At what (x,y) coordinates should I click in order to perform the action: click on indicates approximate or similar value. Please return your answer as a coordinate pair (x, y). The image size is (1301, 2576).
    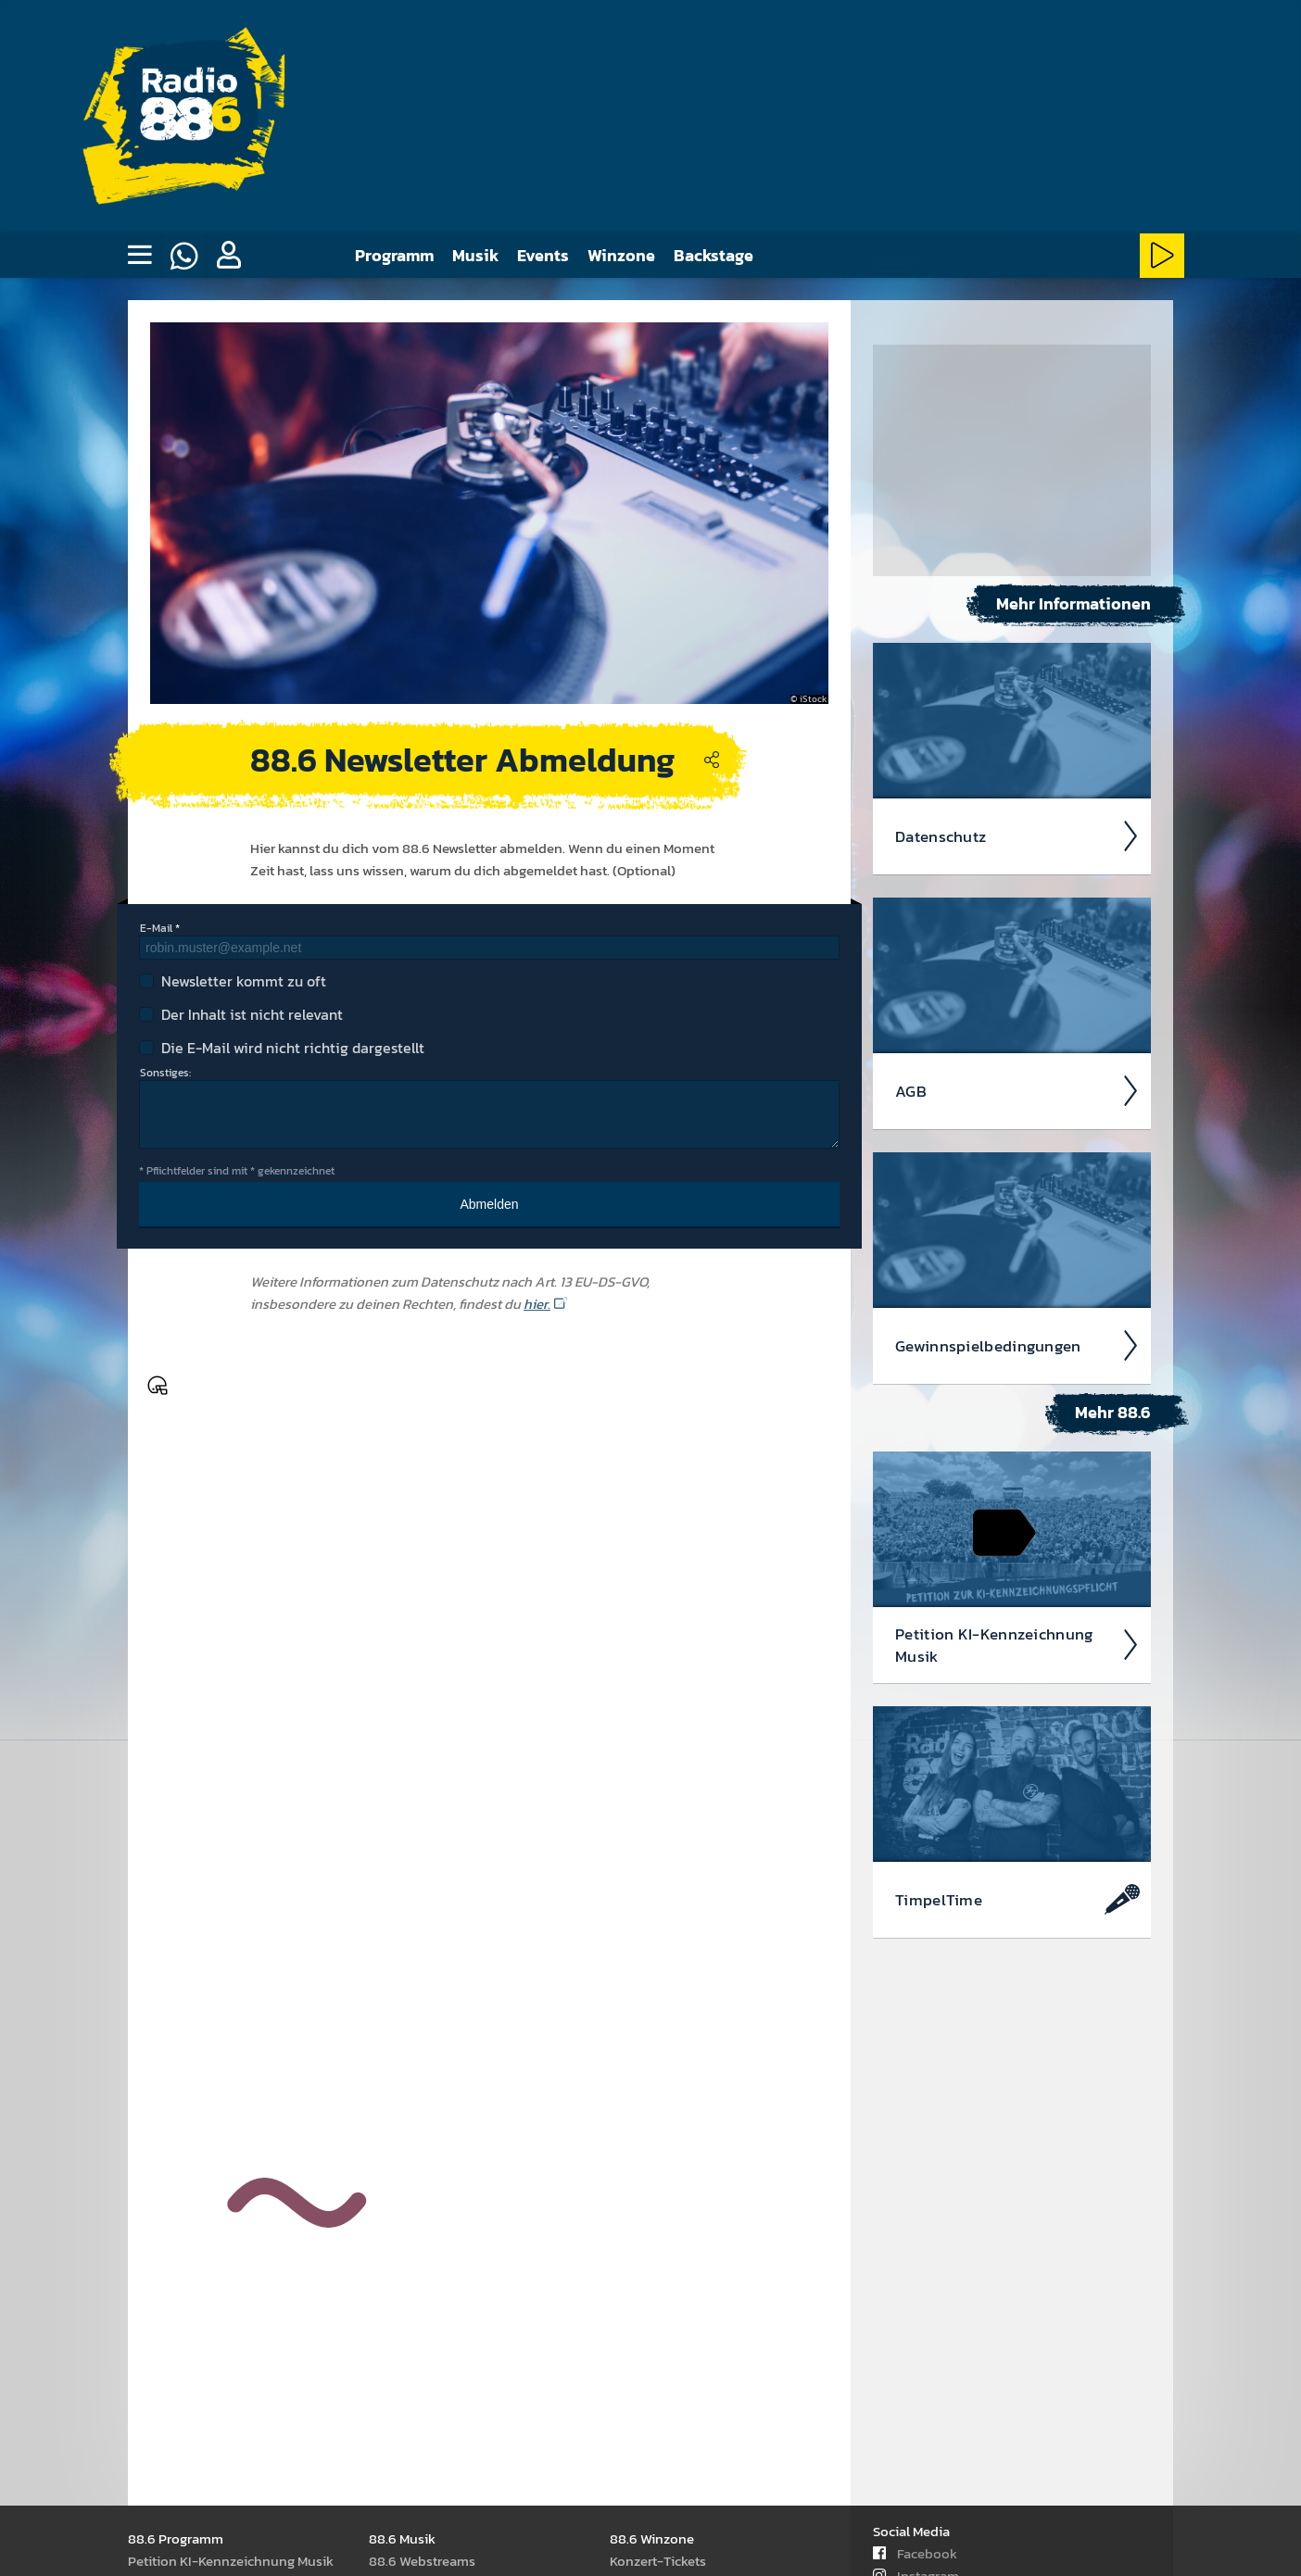
    Looking at the image, I should click on (297, 2203).